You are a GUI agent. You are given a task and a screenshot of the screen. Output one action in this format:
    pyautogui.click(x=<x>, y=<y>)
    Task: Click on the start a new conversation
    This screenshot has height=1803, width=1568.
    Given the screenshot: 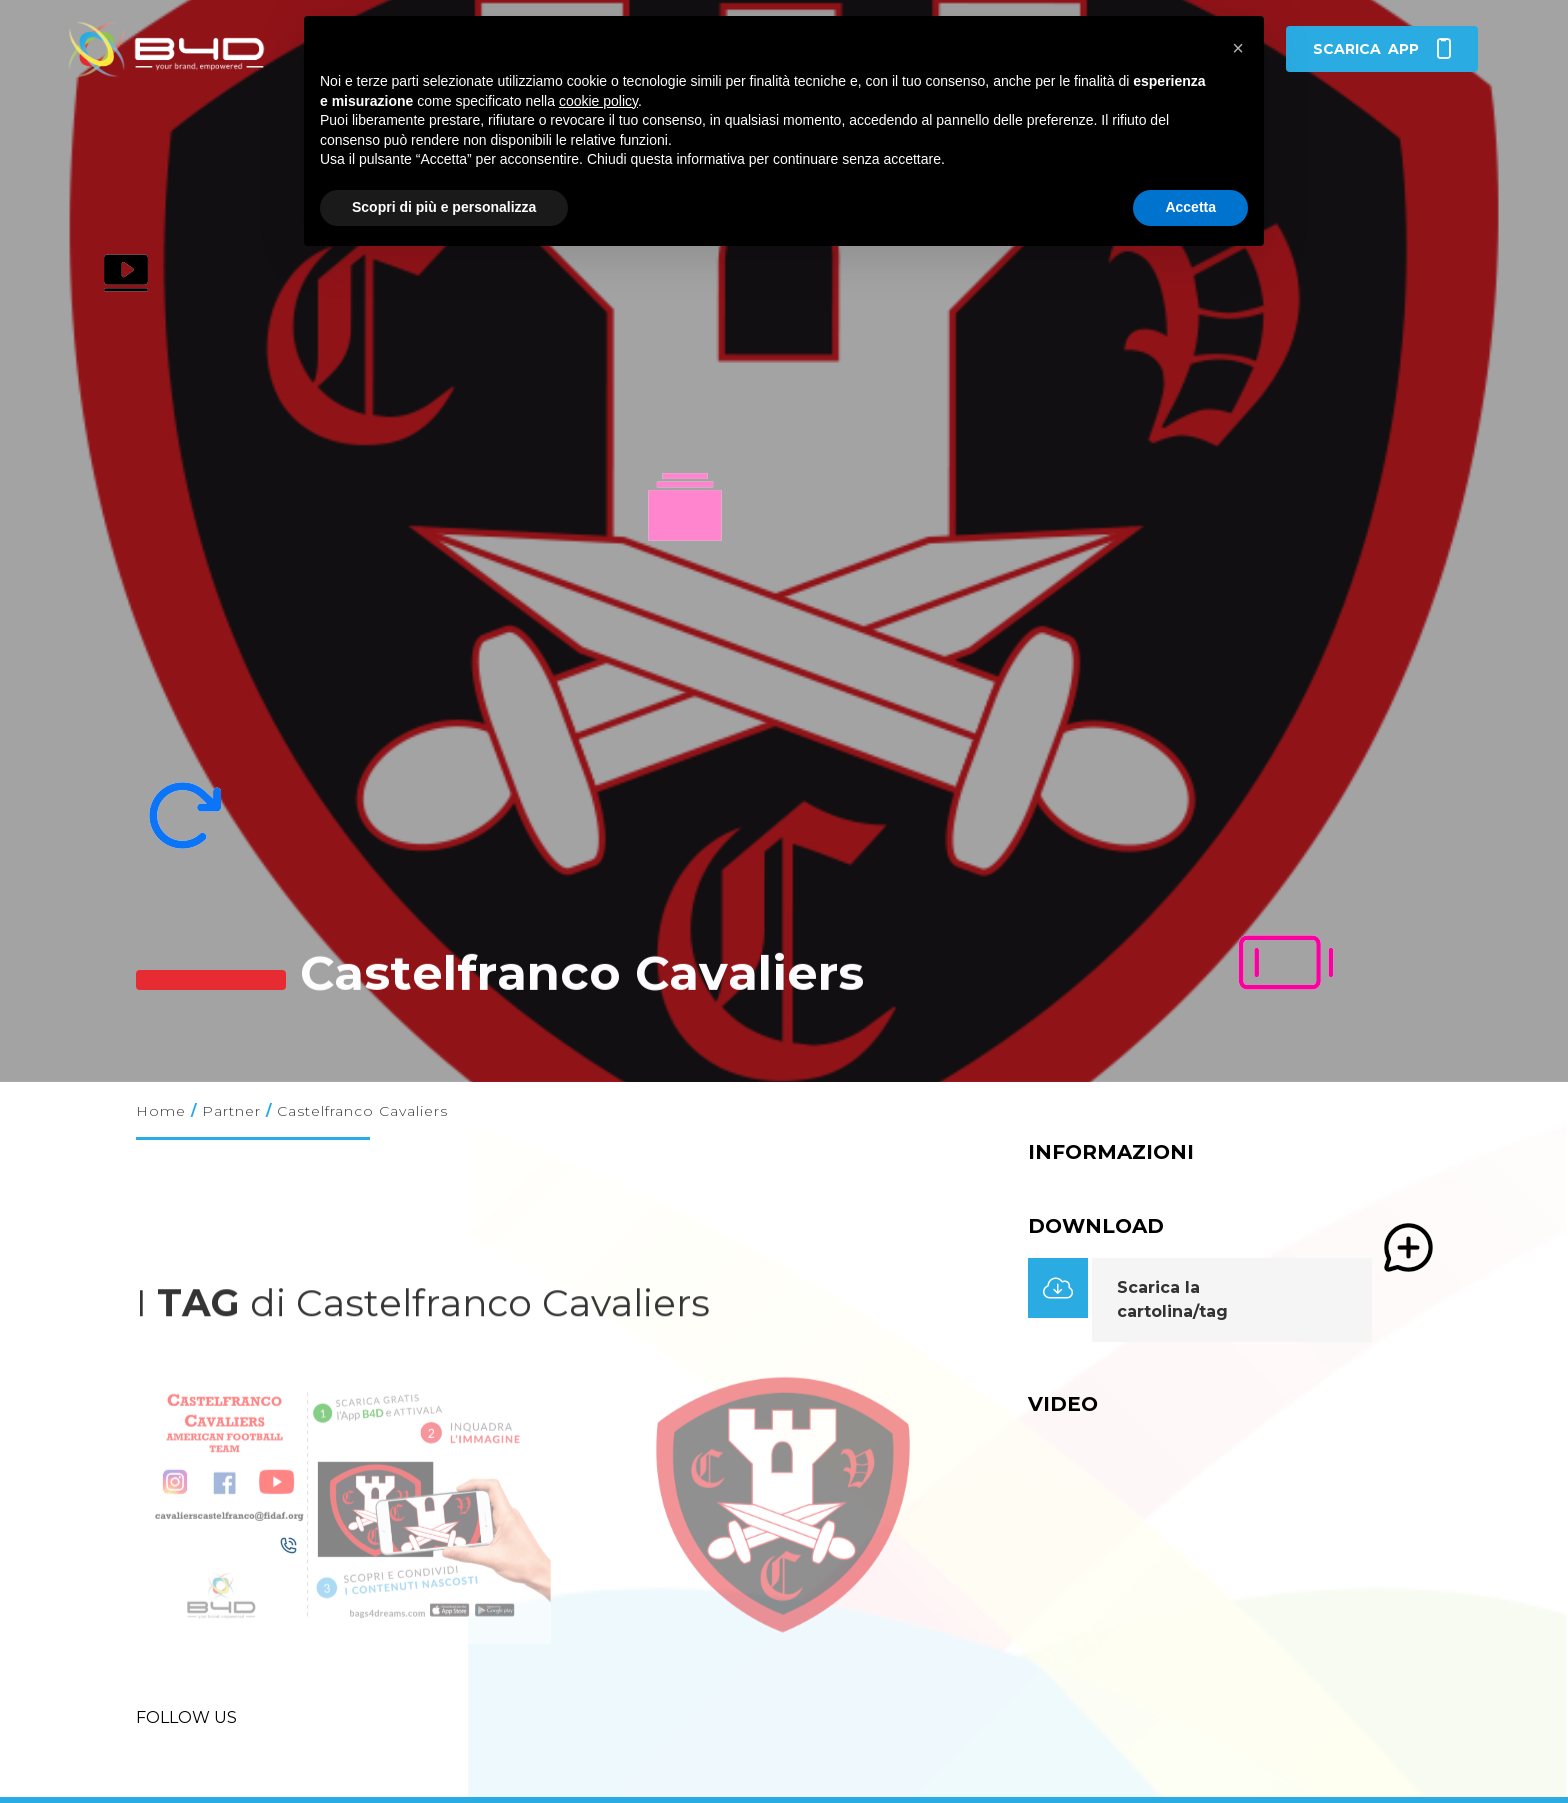 What is the action you would take?
    pyautogui.click(x=1408, y=1247)
    